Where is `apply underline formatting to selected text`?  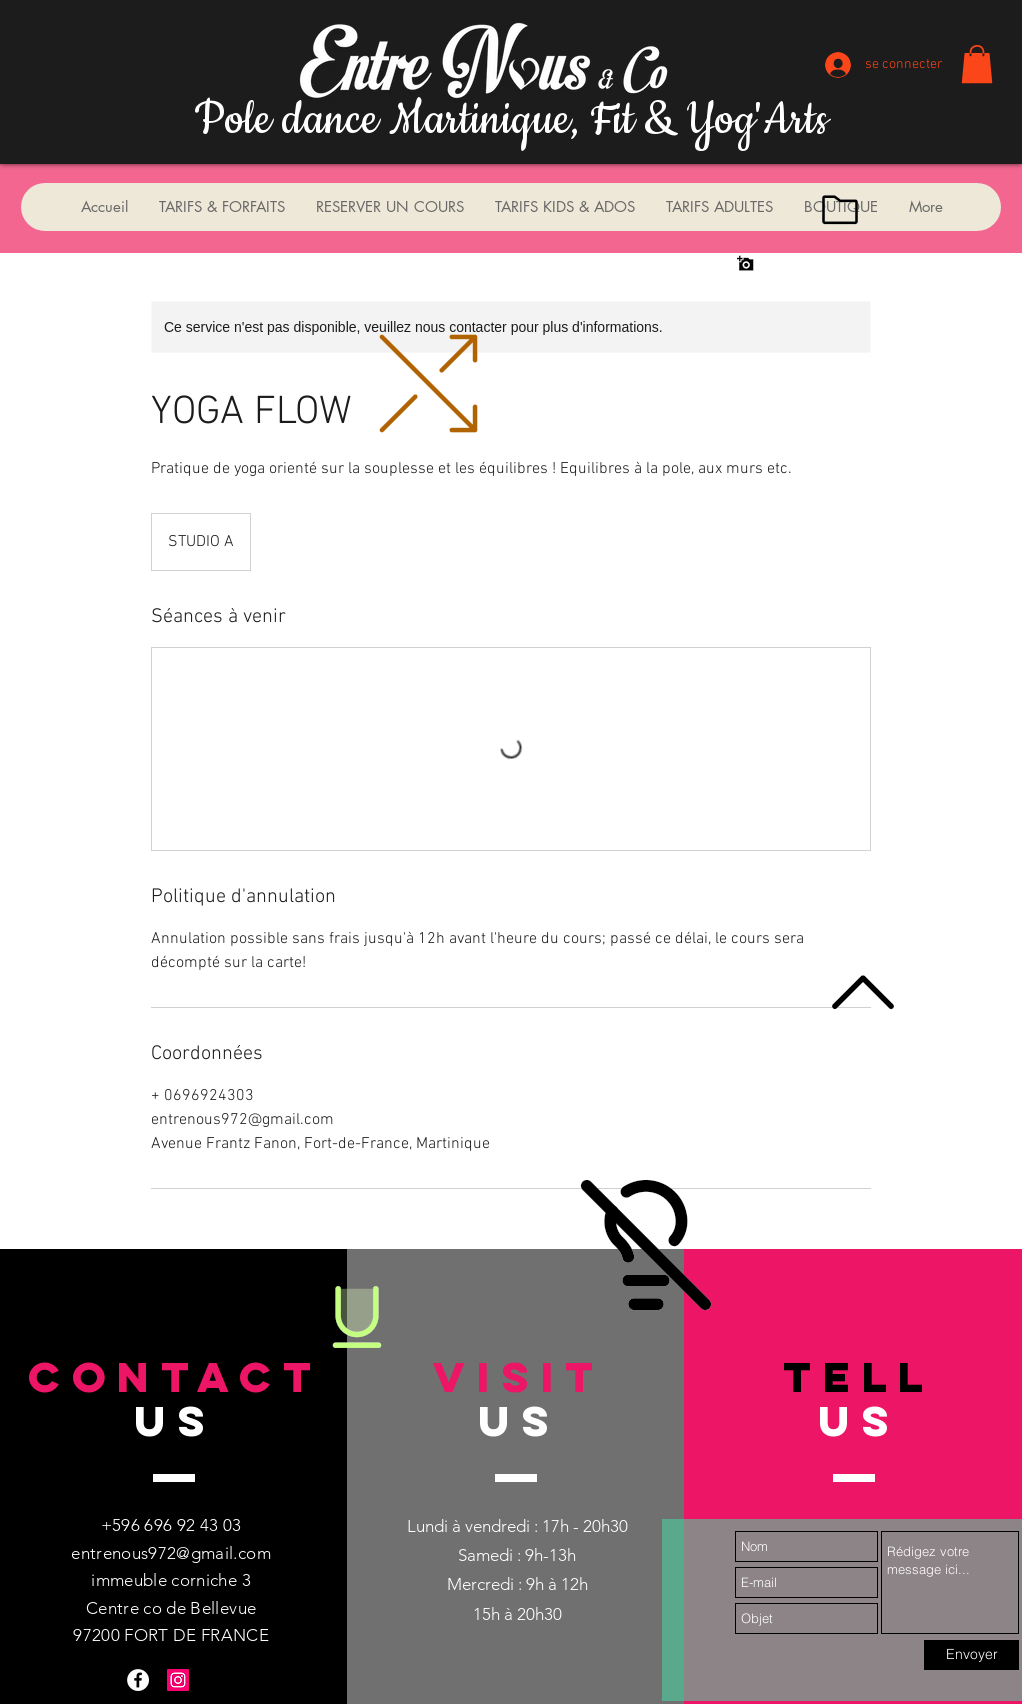
apply underline formatting to selected text is located at coordinates (357, 1313).